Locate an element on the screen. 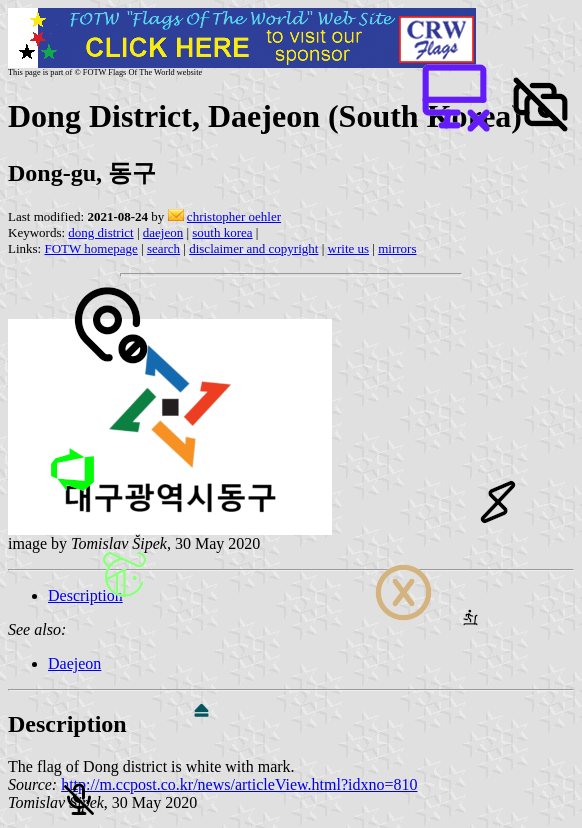  access fitness or workout tracking features is located at coordinates (470, 617).